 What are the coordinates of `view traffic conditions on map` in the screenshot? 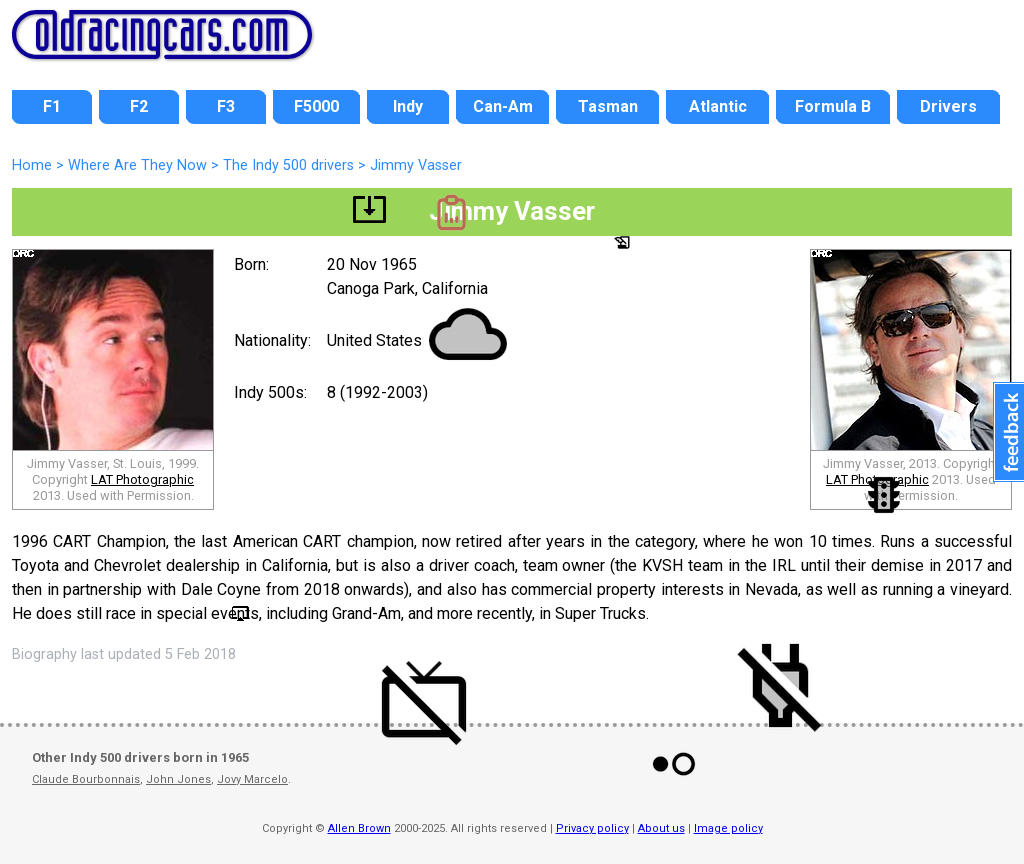 It's located at (884, 495).